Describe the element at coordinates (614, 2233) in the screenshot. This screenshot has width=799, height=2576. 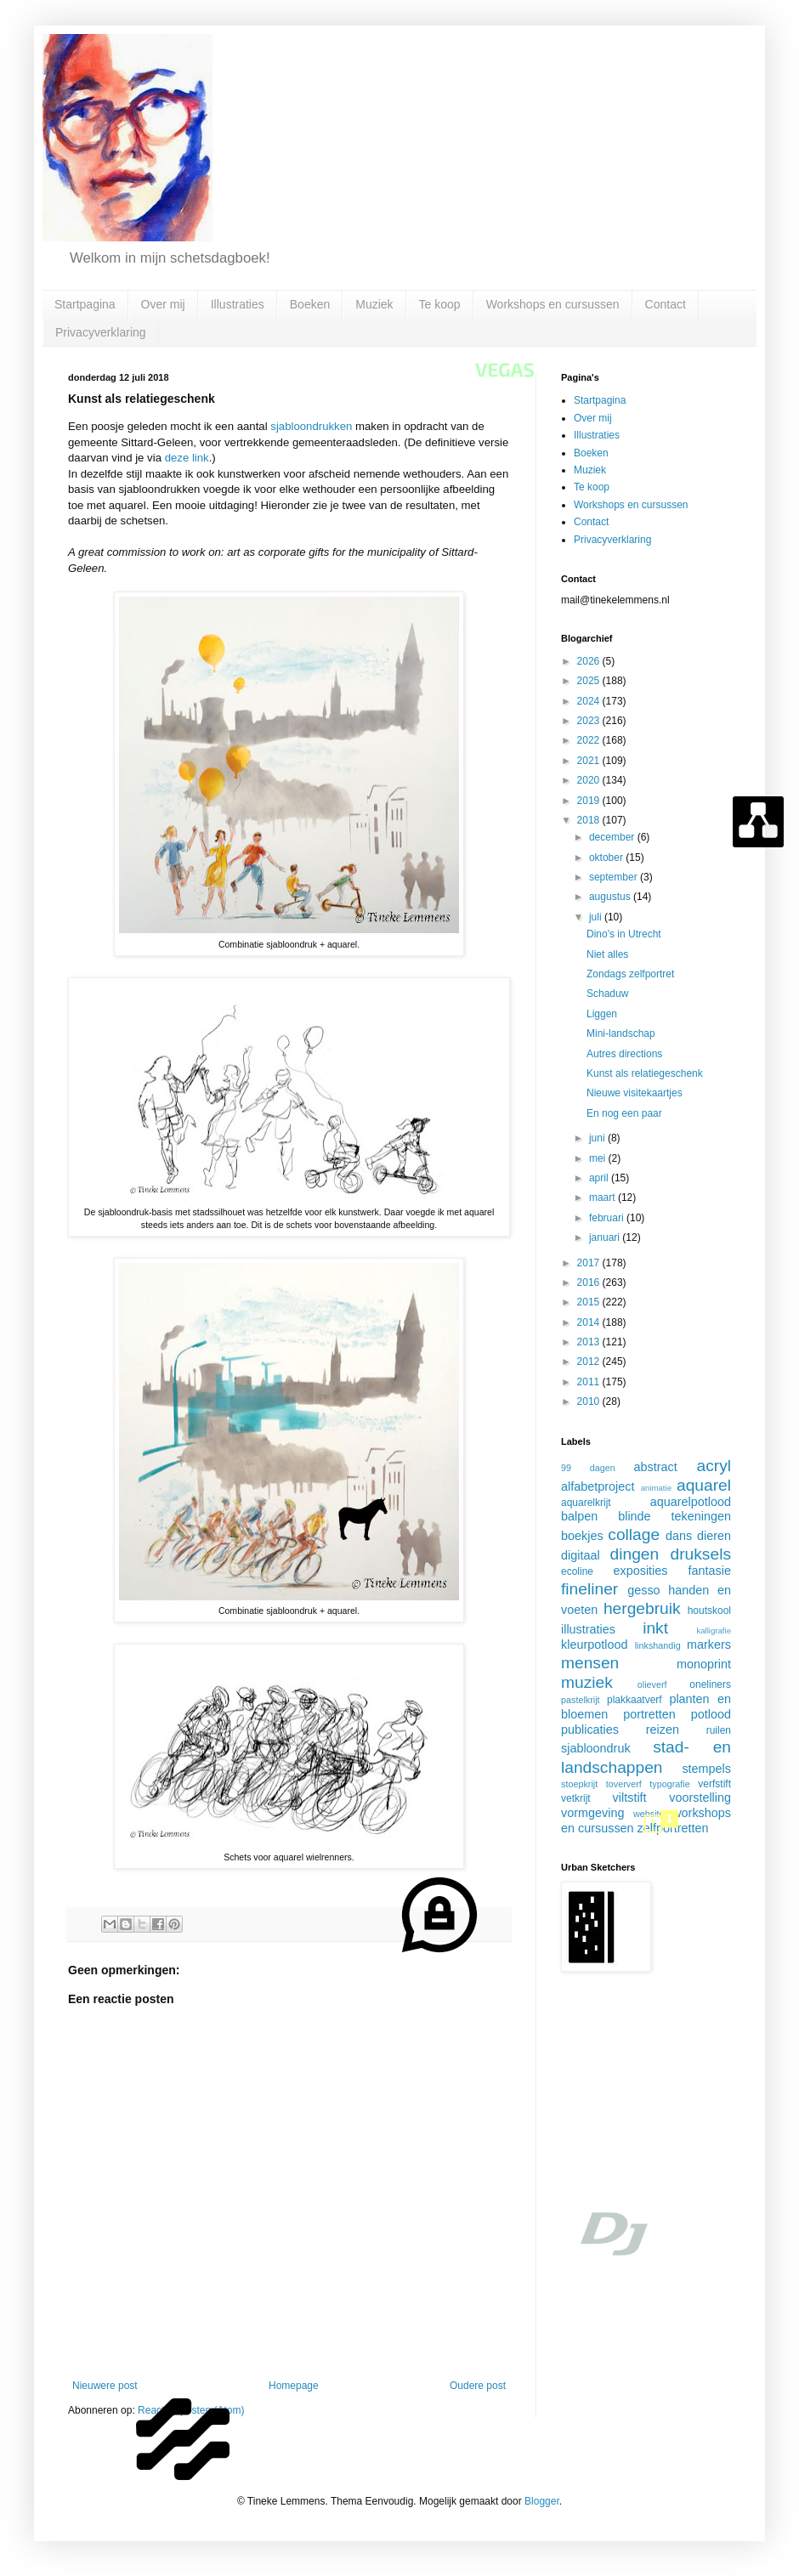
I see `pioneer dj brand logo` at that location.